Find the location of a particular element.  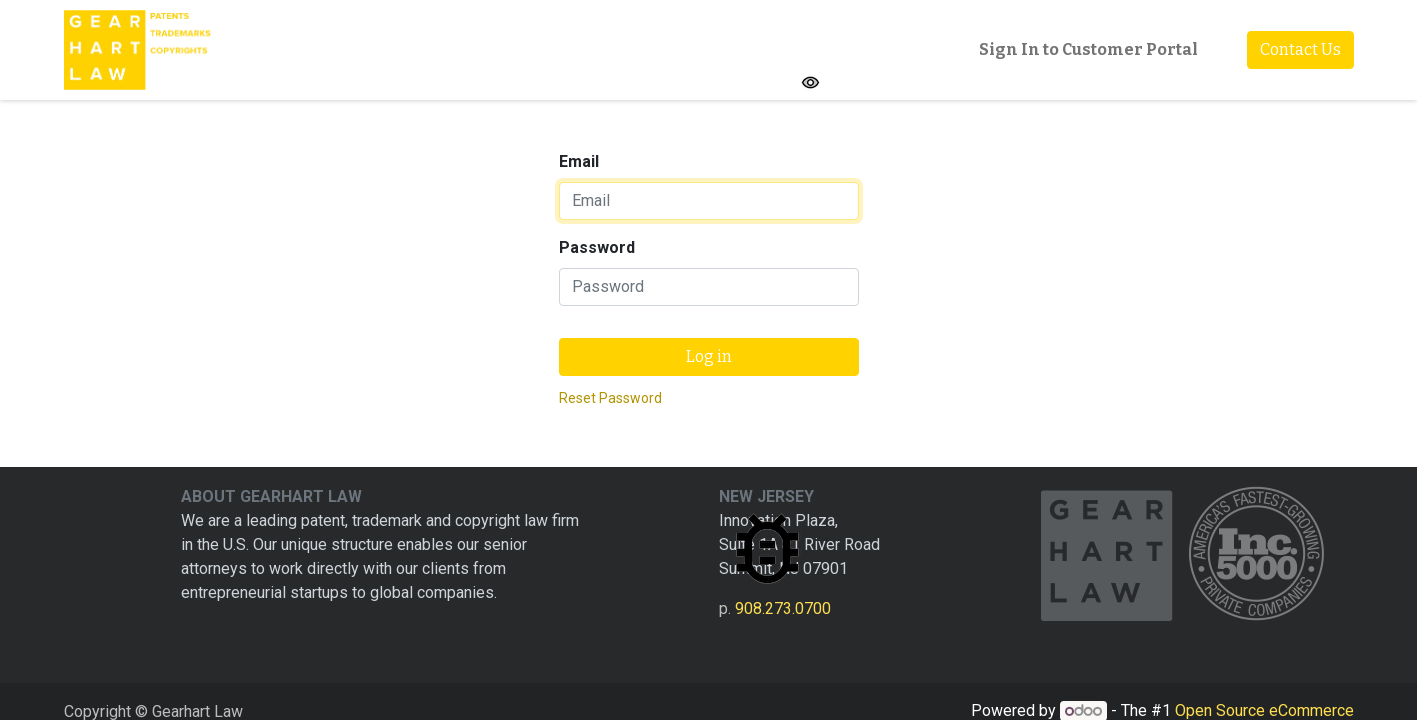

report a bug or issue is located at coordinates (767, 548).